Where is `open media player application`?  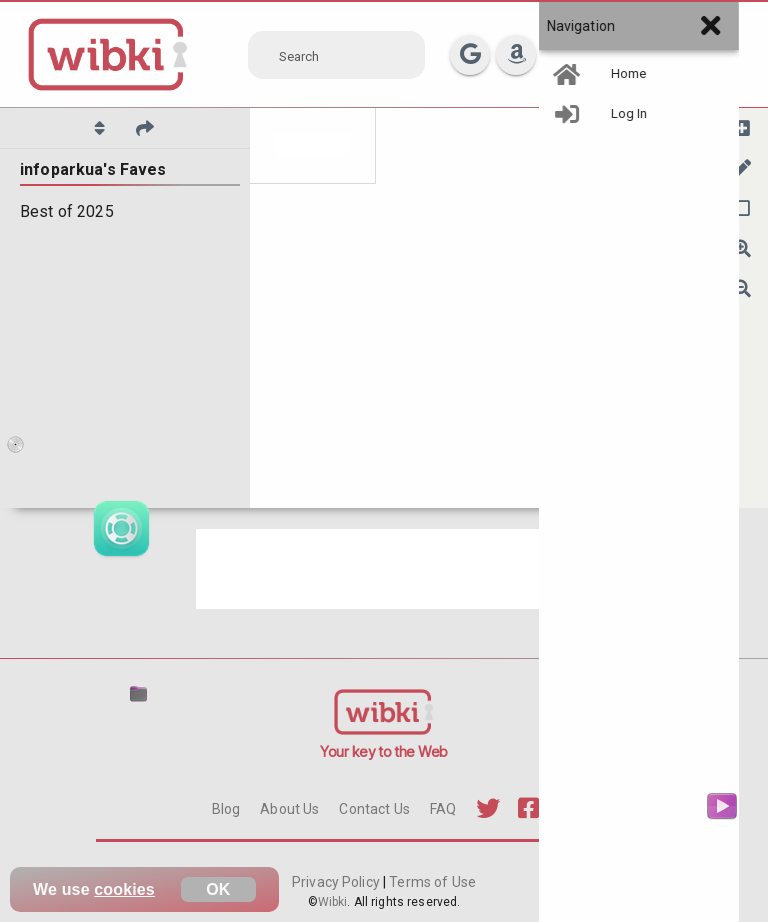 open media player application is located at coordinates (722, 806).